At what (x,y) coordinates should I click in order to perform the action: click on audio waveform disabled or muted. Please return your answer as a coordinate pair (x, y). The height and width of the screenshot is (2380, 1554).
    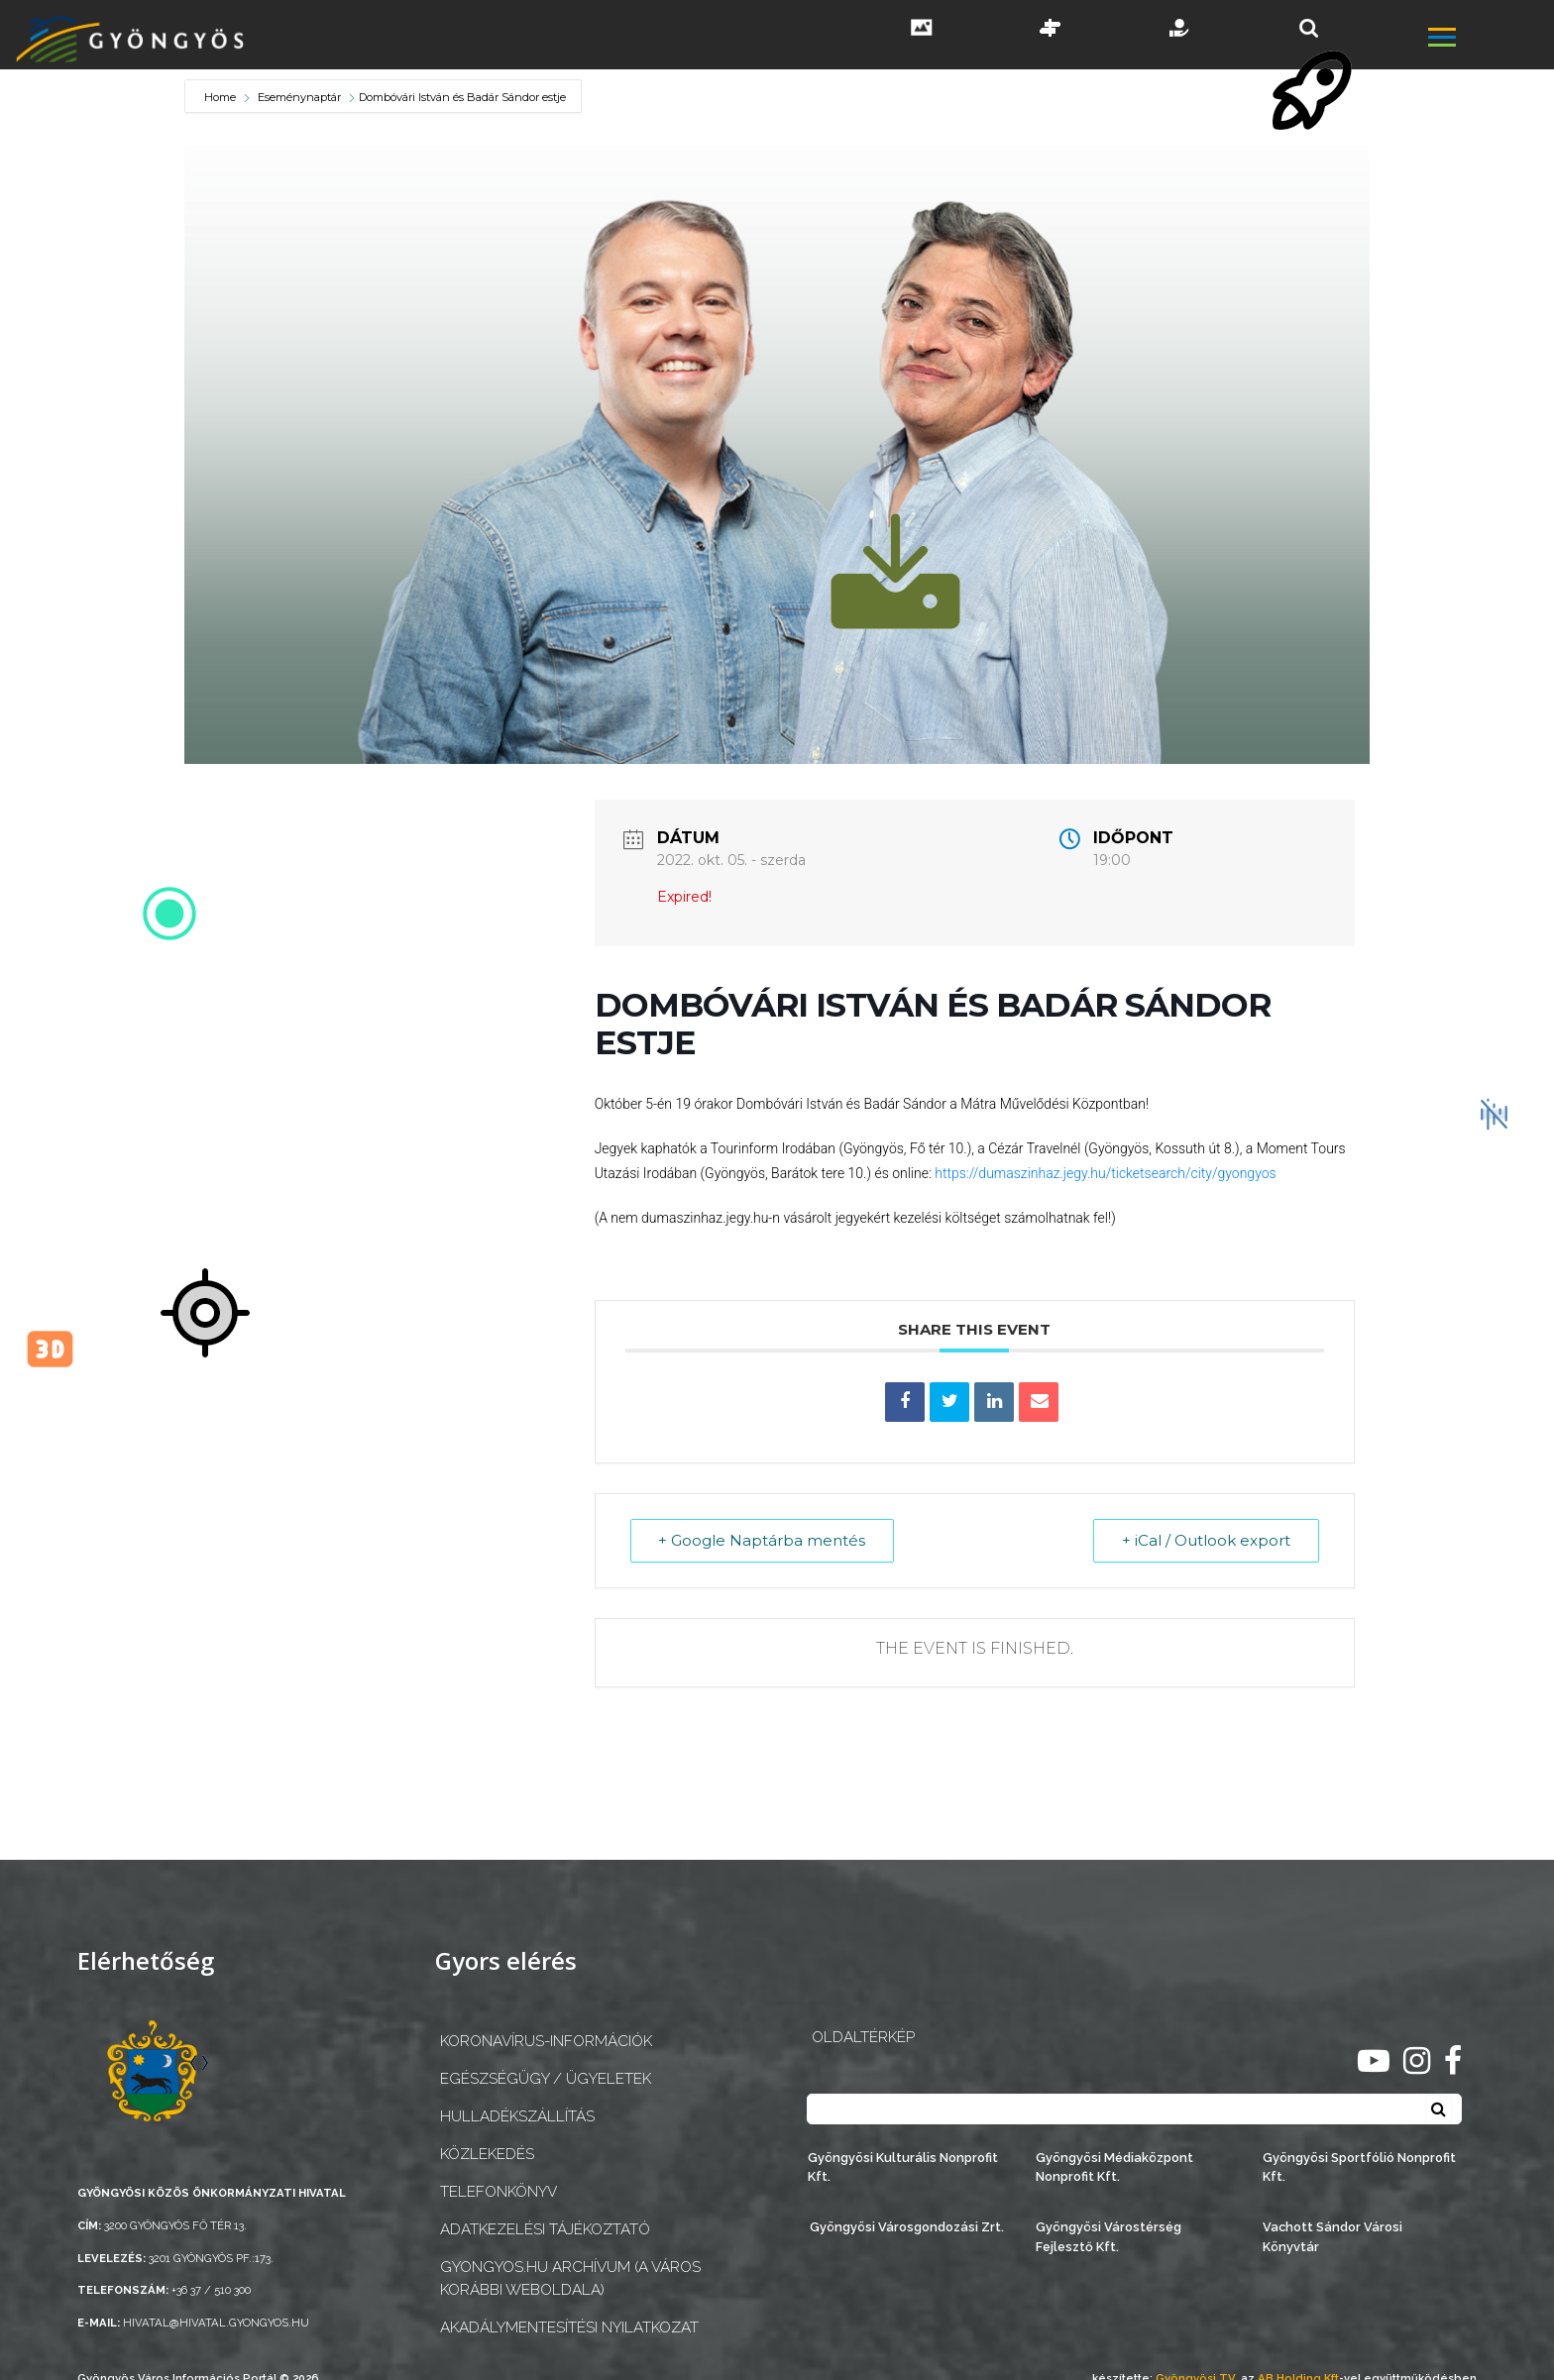
    Looking at the image, I should click on (1494, 1114).